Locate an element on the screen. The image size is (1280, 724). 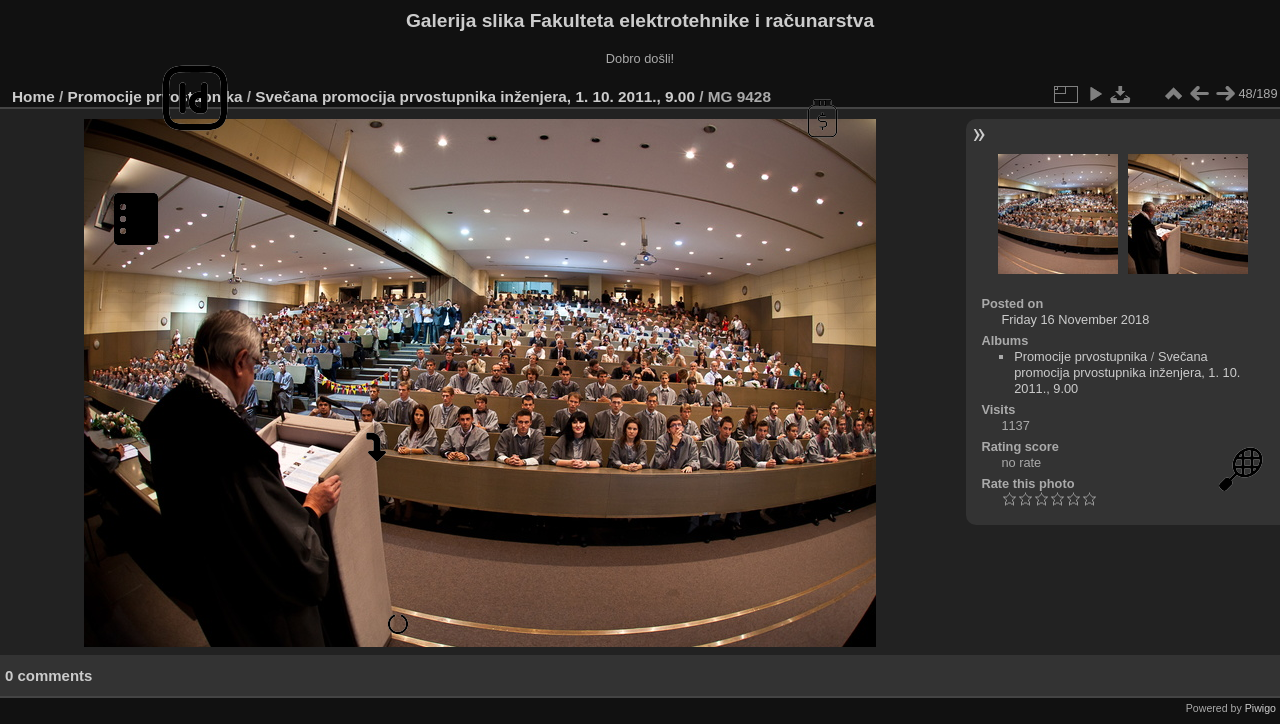
send a tip or donation is located at coordinates (822, 118).